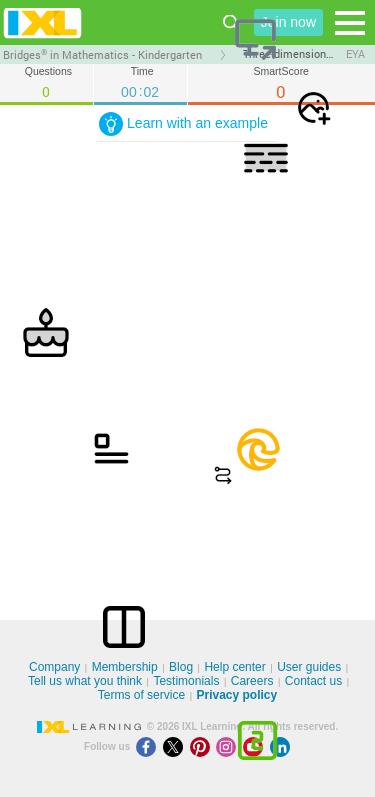 The width and height of the screenshot is (375, 797). Describe the element at coordinates (46, 336) in the screenshot. I see `view birthday or celebration notifications` at that location.